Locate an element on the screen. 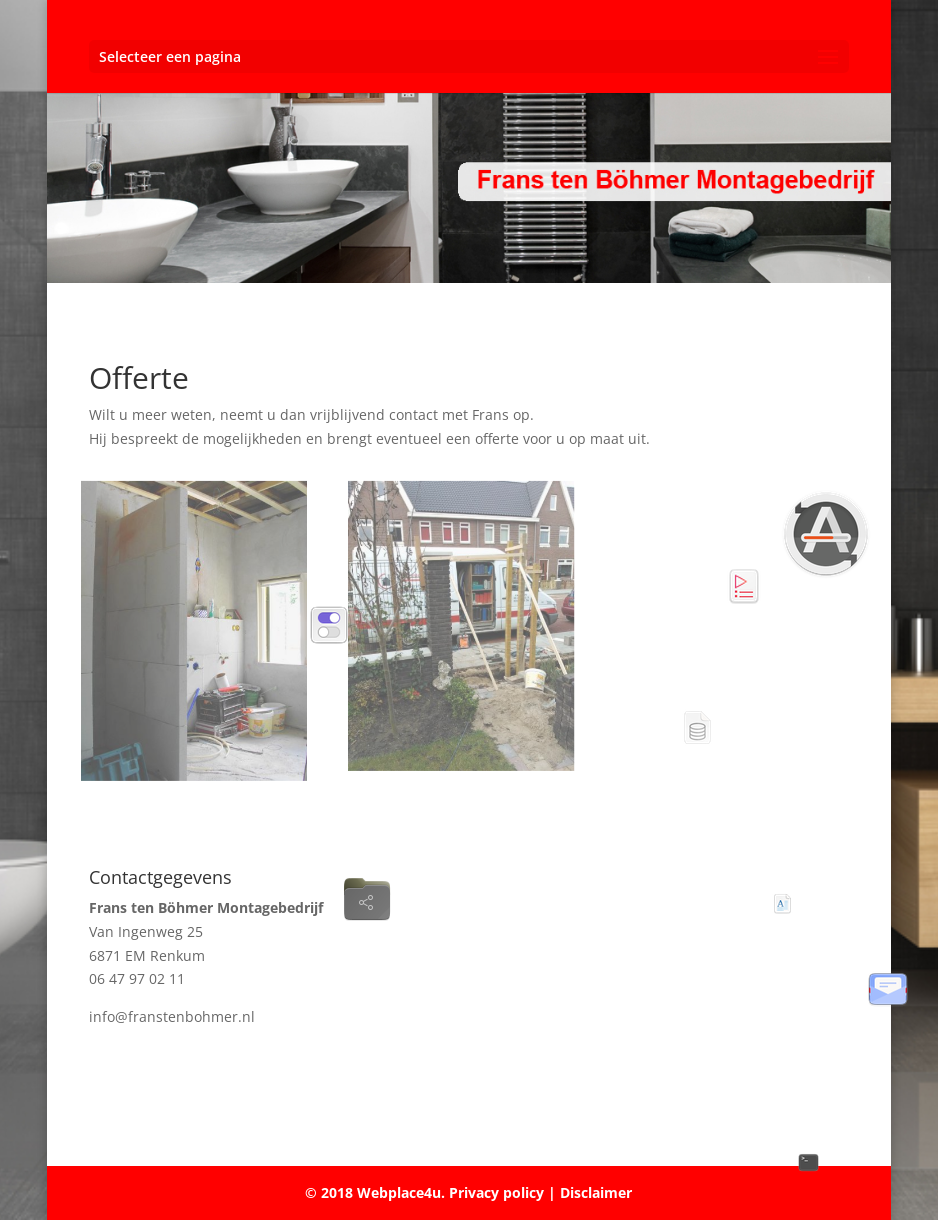 This screenshot has height=1220, width=938. open the mail application is located at coordinates (888, 989).